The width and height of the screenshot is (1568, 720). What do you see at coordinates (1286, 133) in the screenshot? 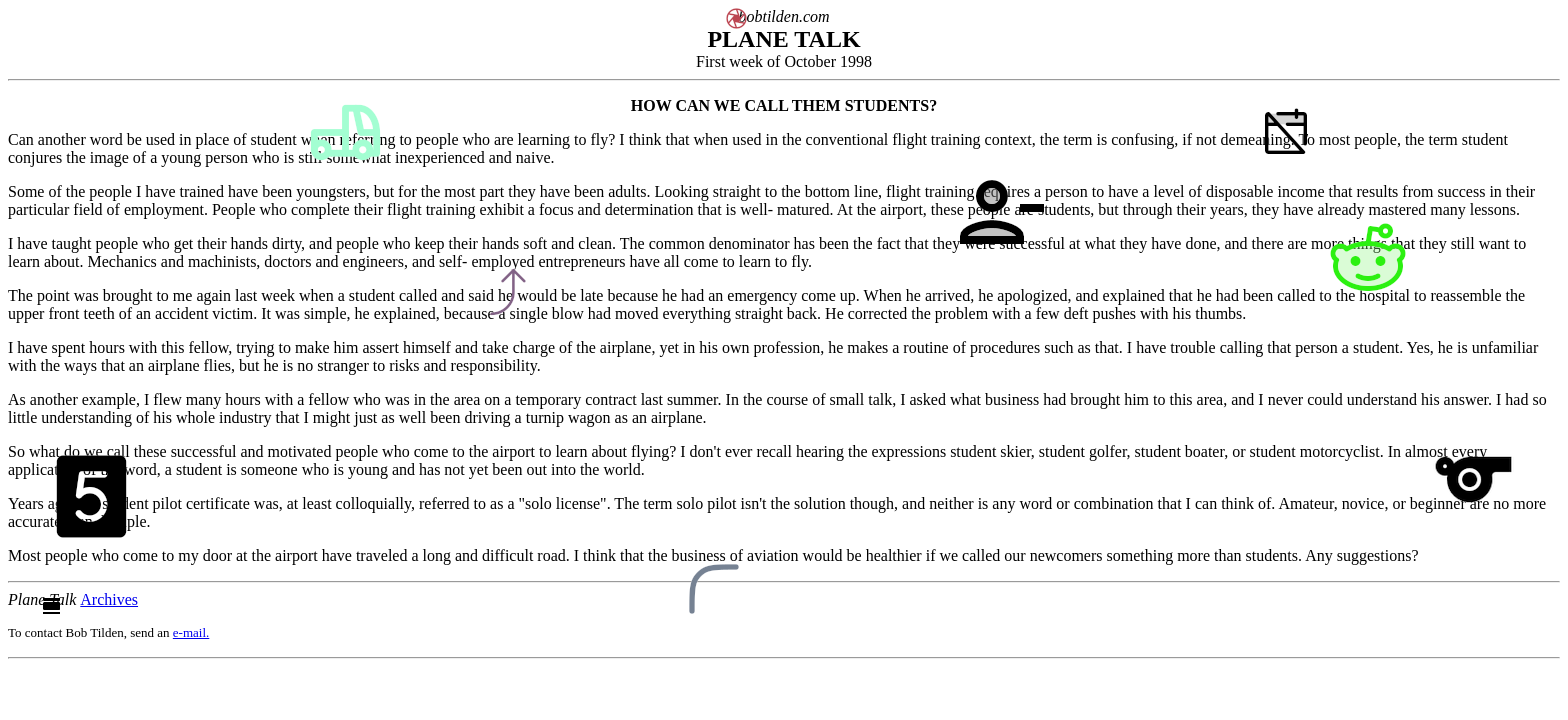
I see `no scheduled events or appointments` at bounding box center [1286, 133].